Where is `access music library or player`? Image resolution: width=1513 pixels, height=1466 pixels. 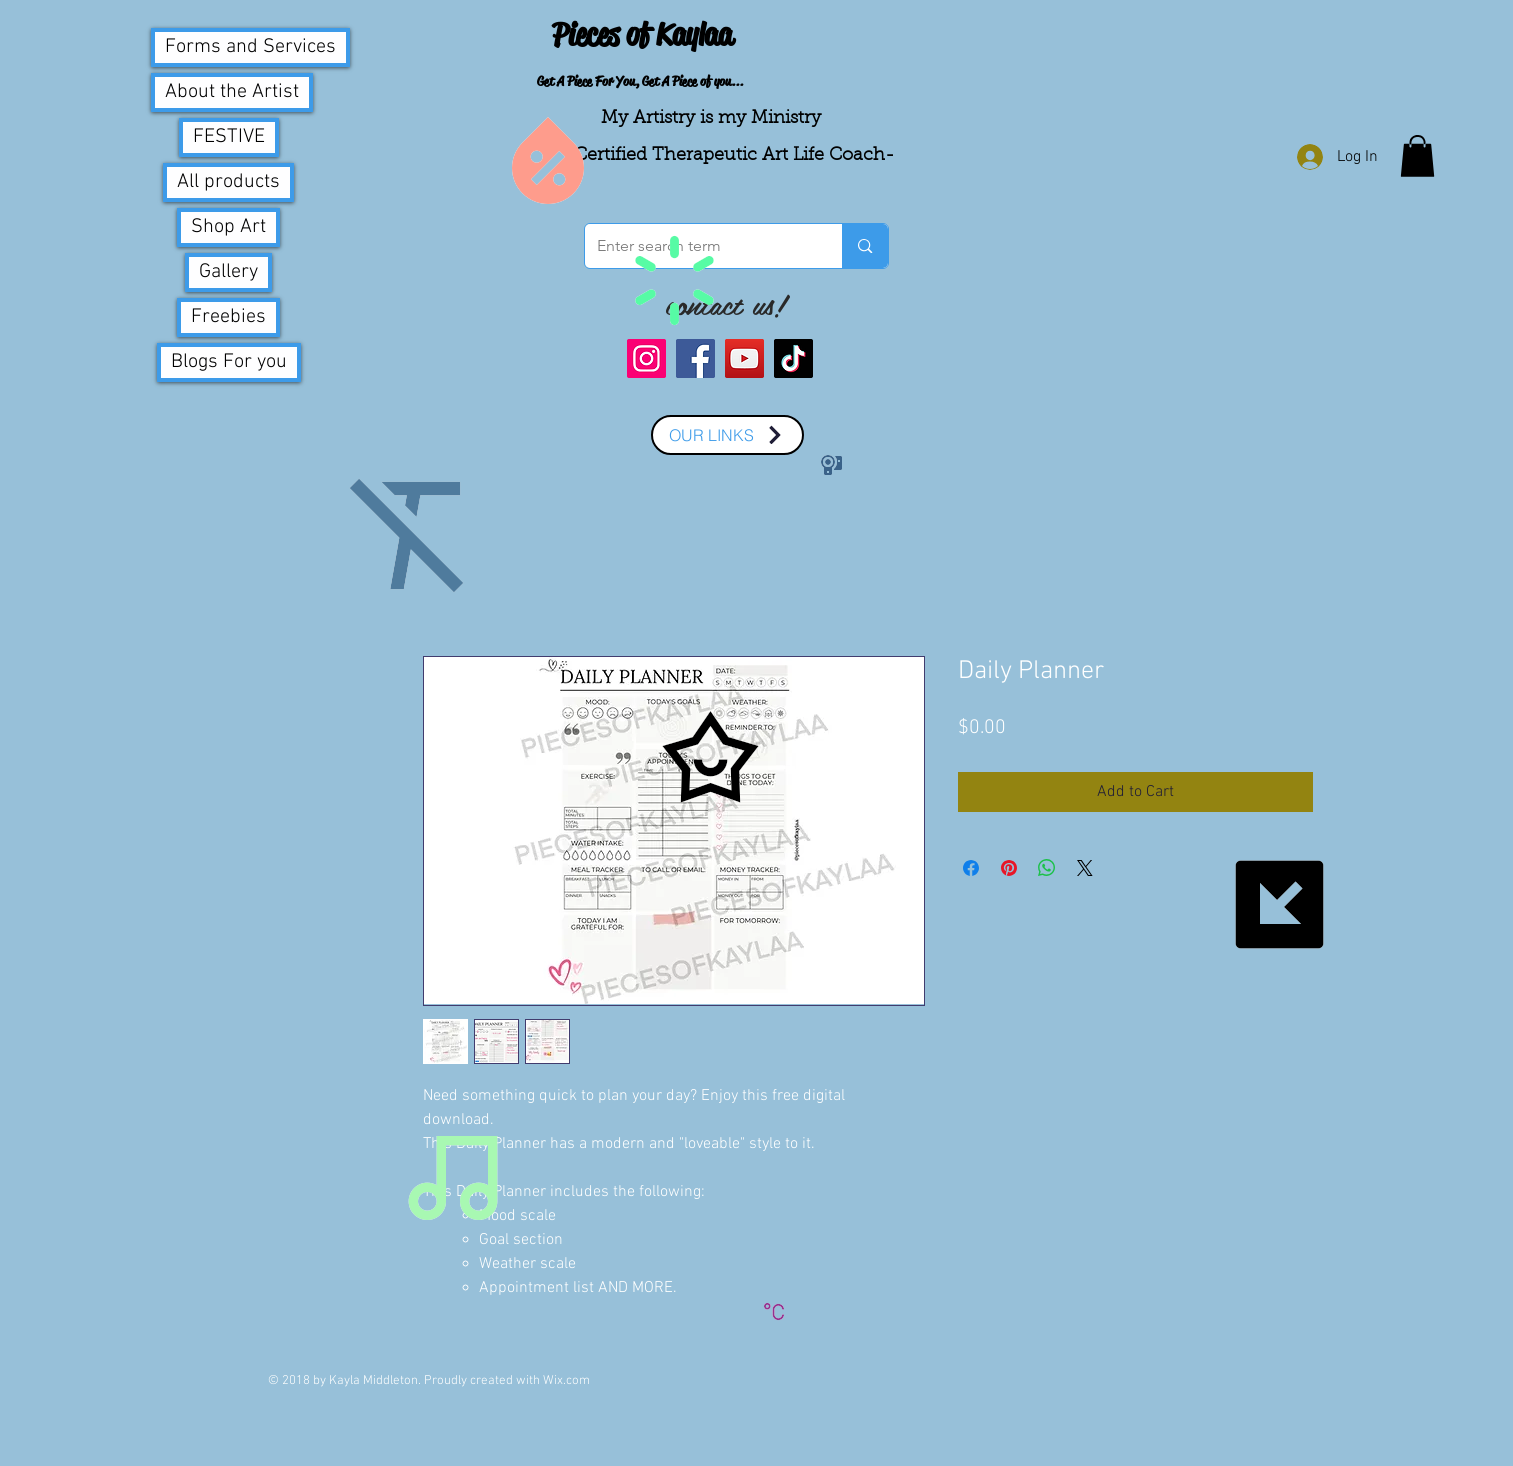
access music library or player is located at coordinates (460, 1178).